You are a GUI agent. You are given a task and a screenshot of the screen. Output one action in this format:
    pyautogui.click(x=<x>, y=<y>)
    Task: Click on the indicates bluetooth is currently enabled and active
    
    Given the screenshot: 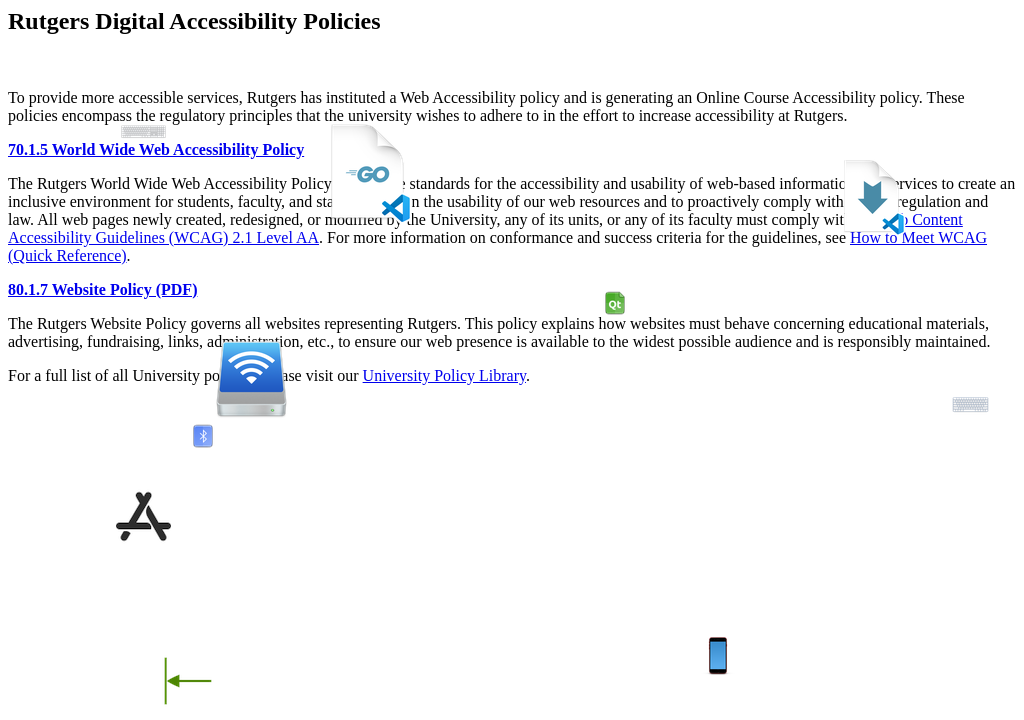 What is the action you would take?
    pyautogui.click(x=203, y=436)
    